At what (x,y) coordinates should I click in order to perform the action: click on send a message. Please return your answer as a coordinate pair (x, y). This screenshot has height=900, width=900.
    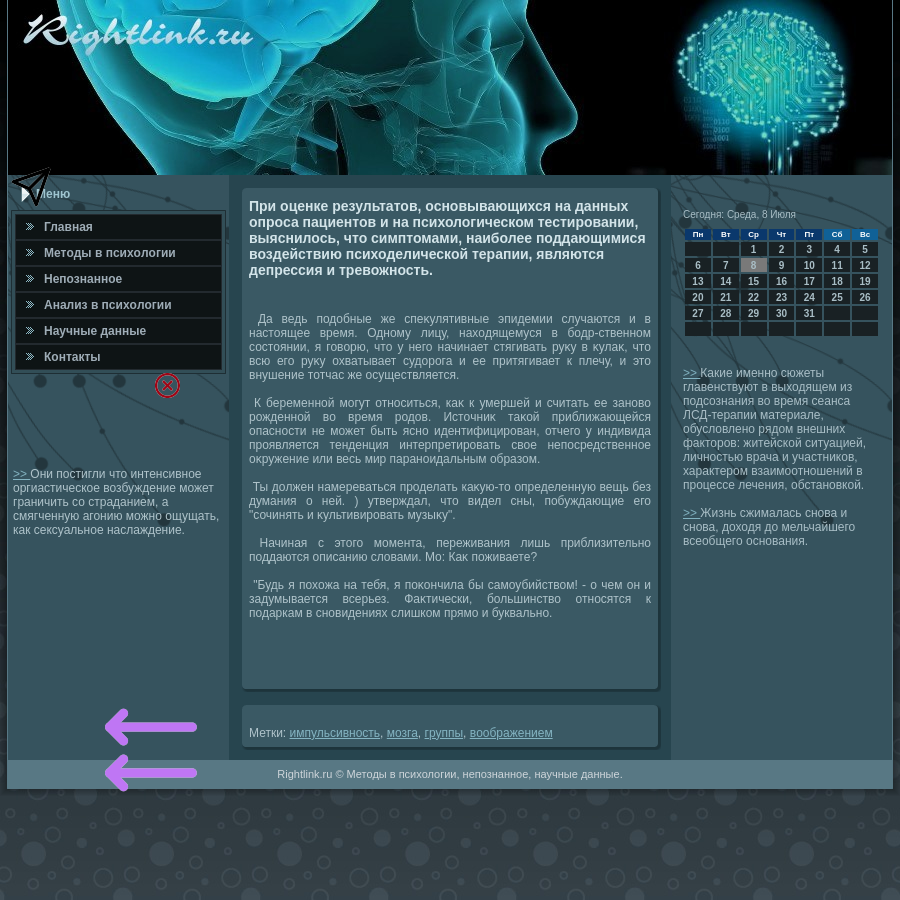
    Looking at the image, I should click on (31, 187).